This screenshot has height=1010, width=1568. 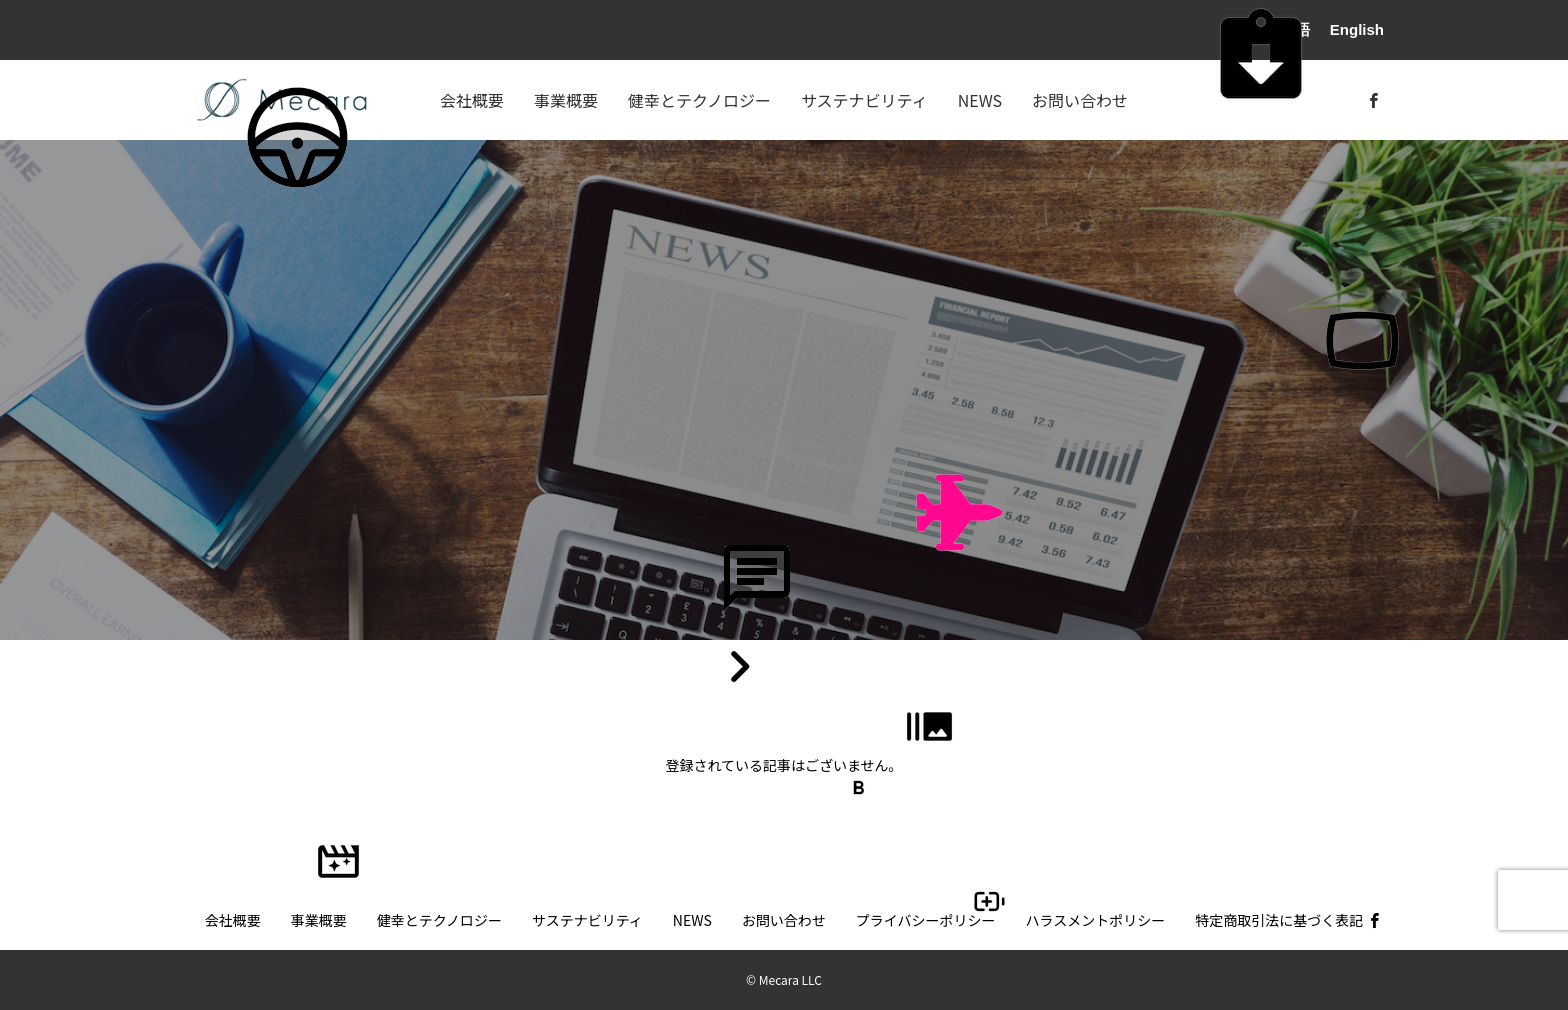 What do you see at coordinates (297, 137) in the screenshot?
I see `access driving or navigation mode` at bounding box center [297, 137].